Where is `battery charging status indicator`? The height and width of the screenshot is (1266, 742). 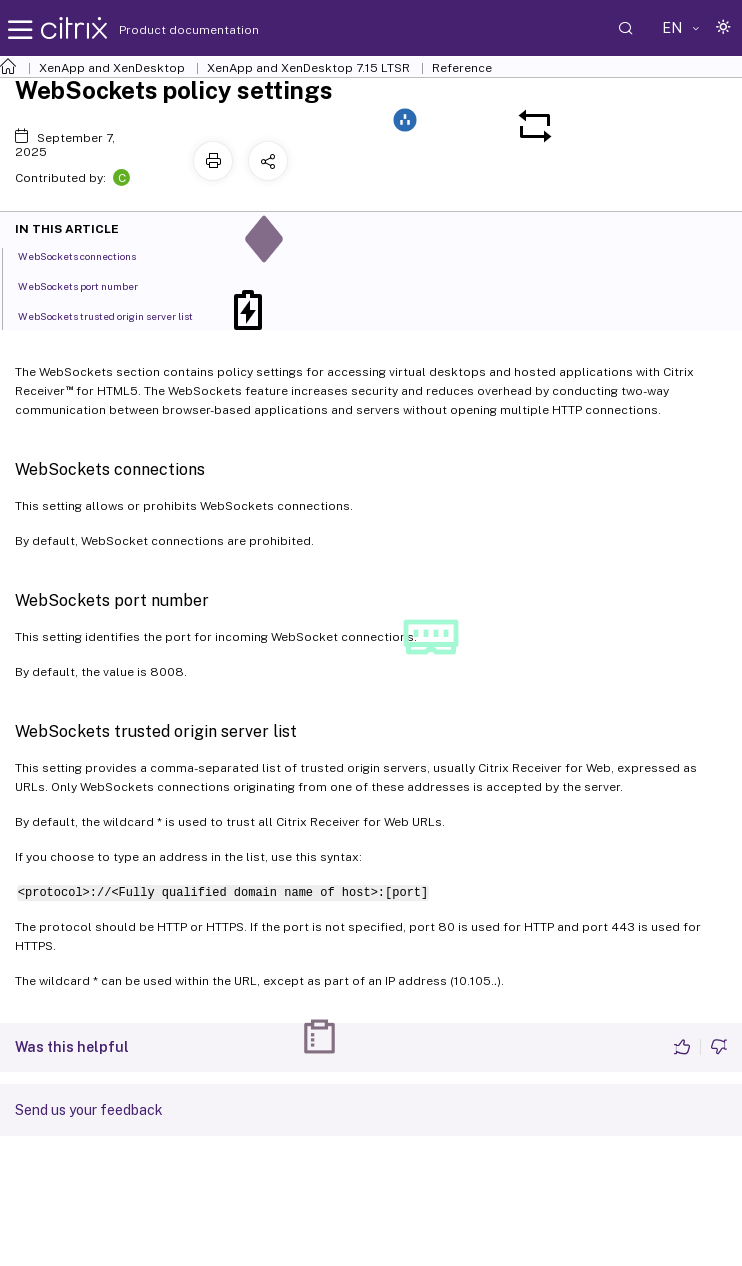
battery charging status indicator is located at coordinates (248, 310).